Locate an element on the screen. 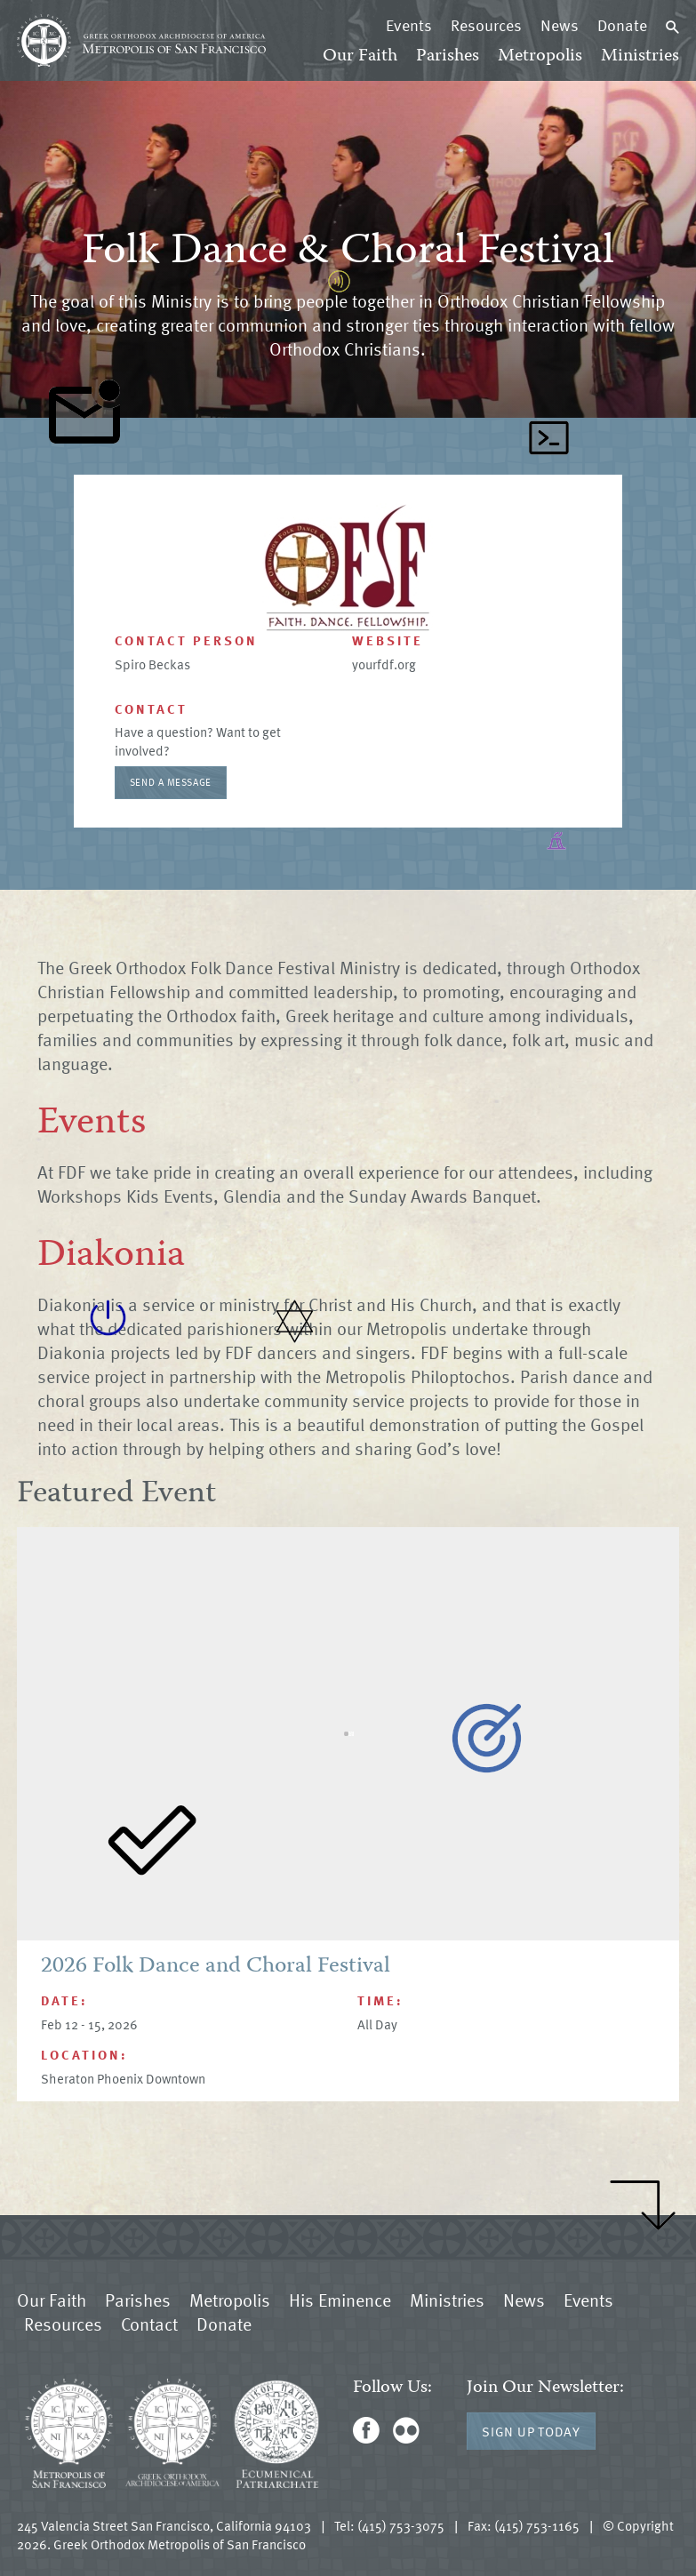 The width and height of the screenshot is (696, 2576). tap to pay with contactless payment is located at coordinates (339, 281).